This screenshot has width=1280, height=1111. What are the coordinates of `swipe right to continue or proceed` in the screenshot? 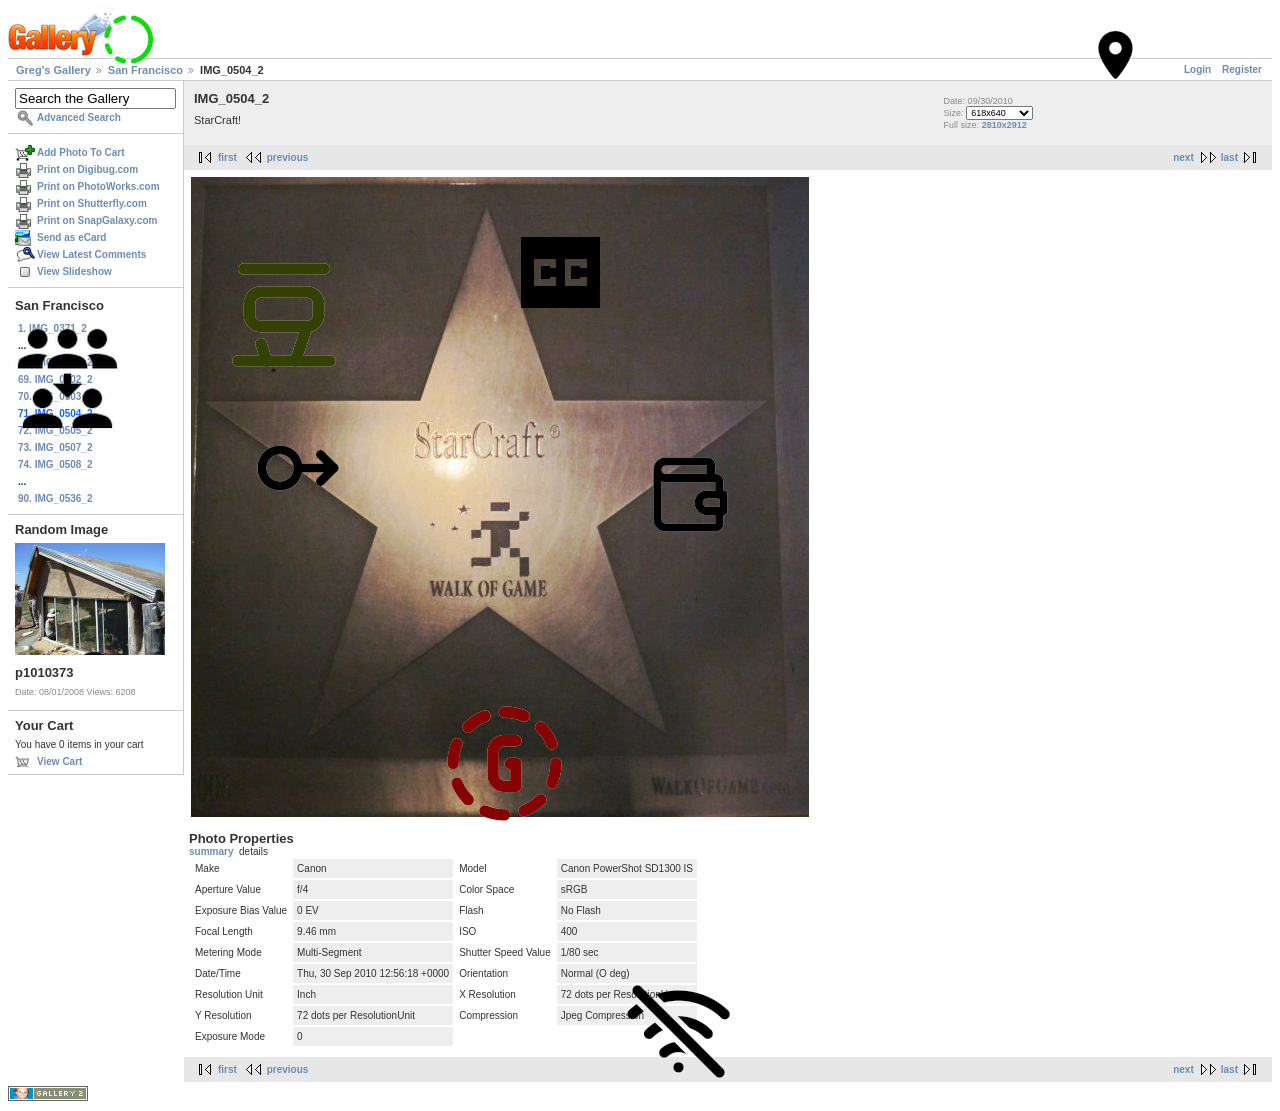 It's located at (298, 468).